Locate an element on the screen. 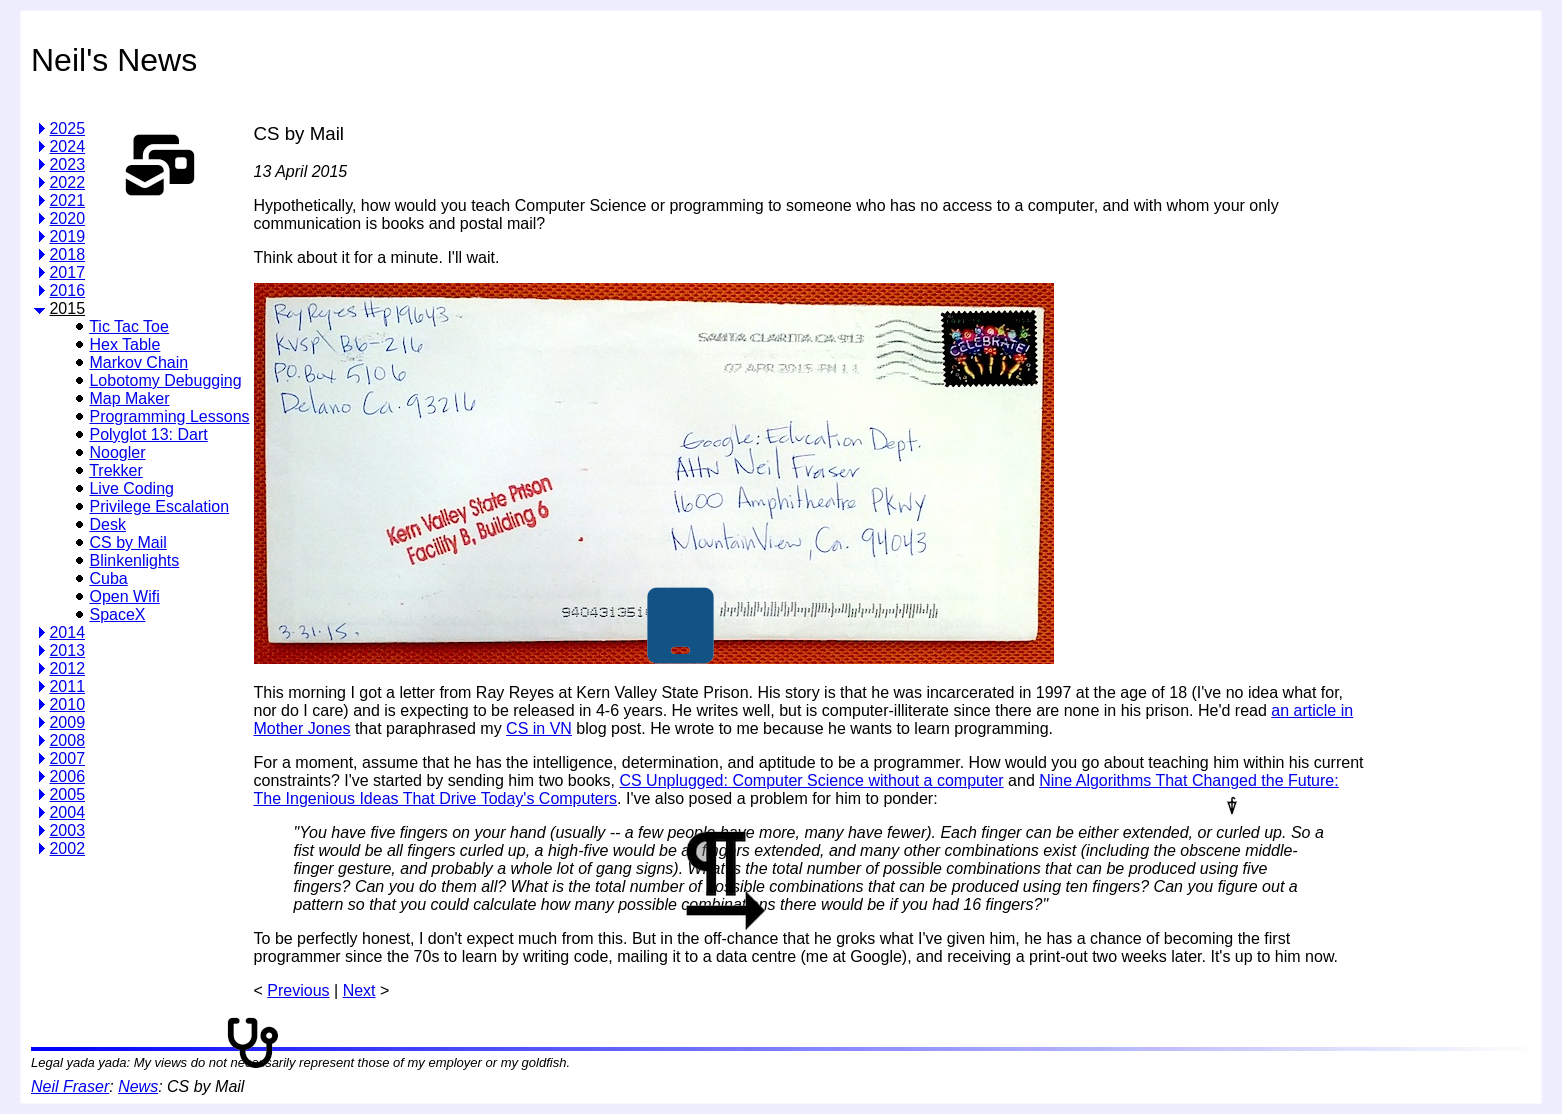 This screenshot has width=1562, height=1114. access bulk mail or mass email tools is located at coordinates (160, 165).